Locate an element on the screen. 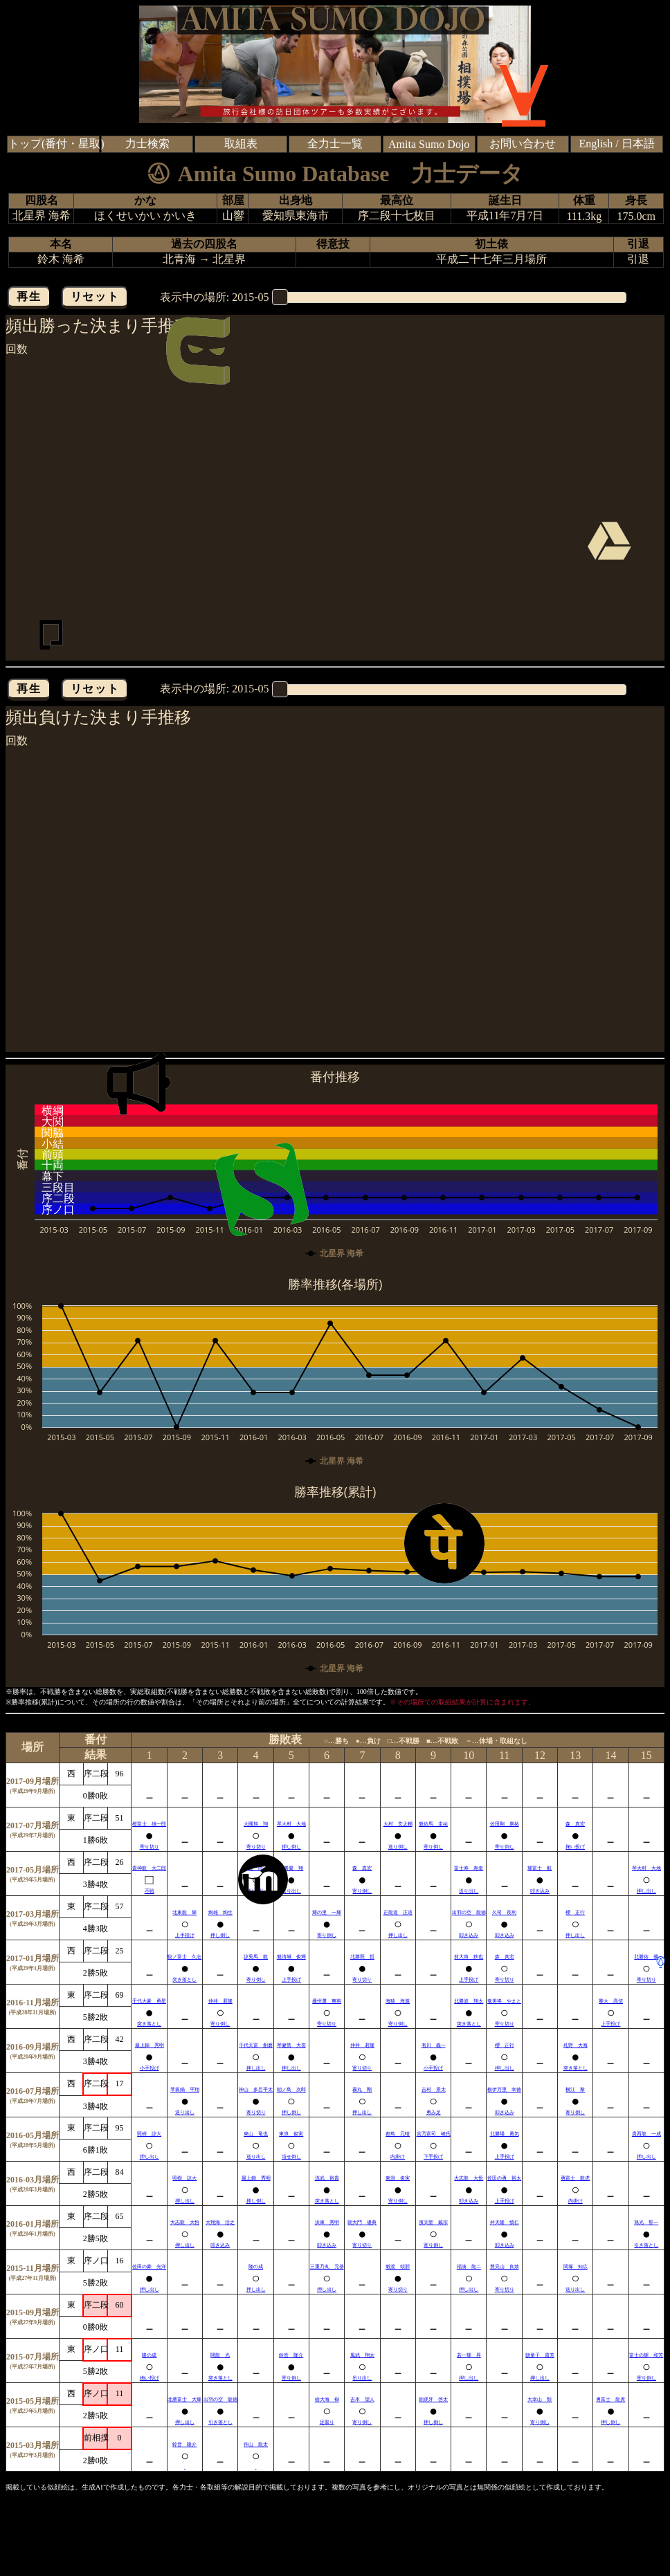 The image size is (670, 2576). visit viblo platform is located at coordinates (523, 95).